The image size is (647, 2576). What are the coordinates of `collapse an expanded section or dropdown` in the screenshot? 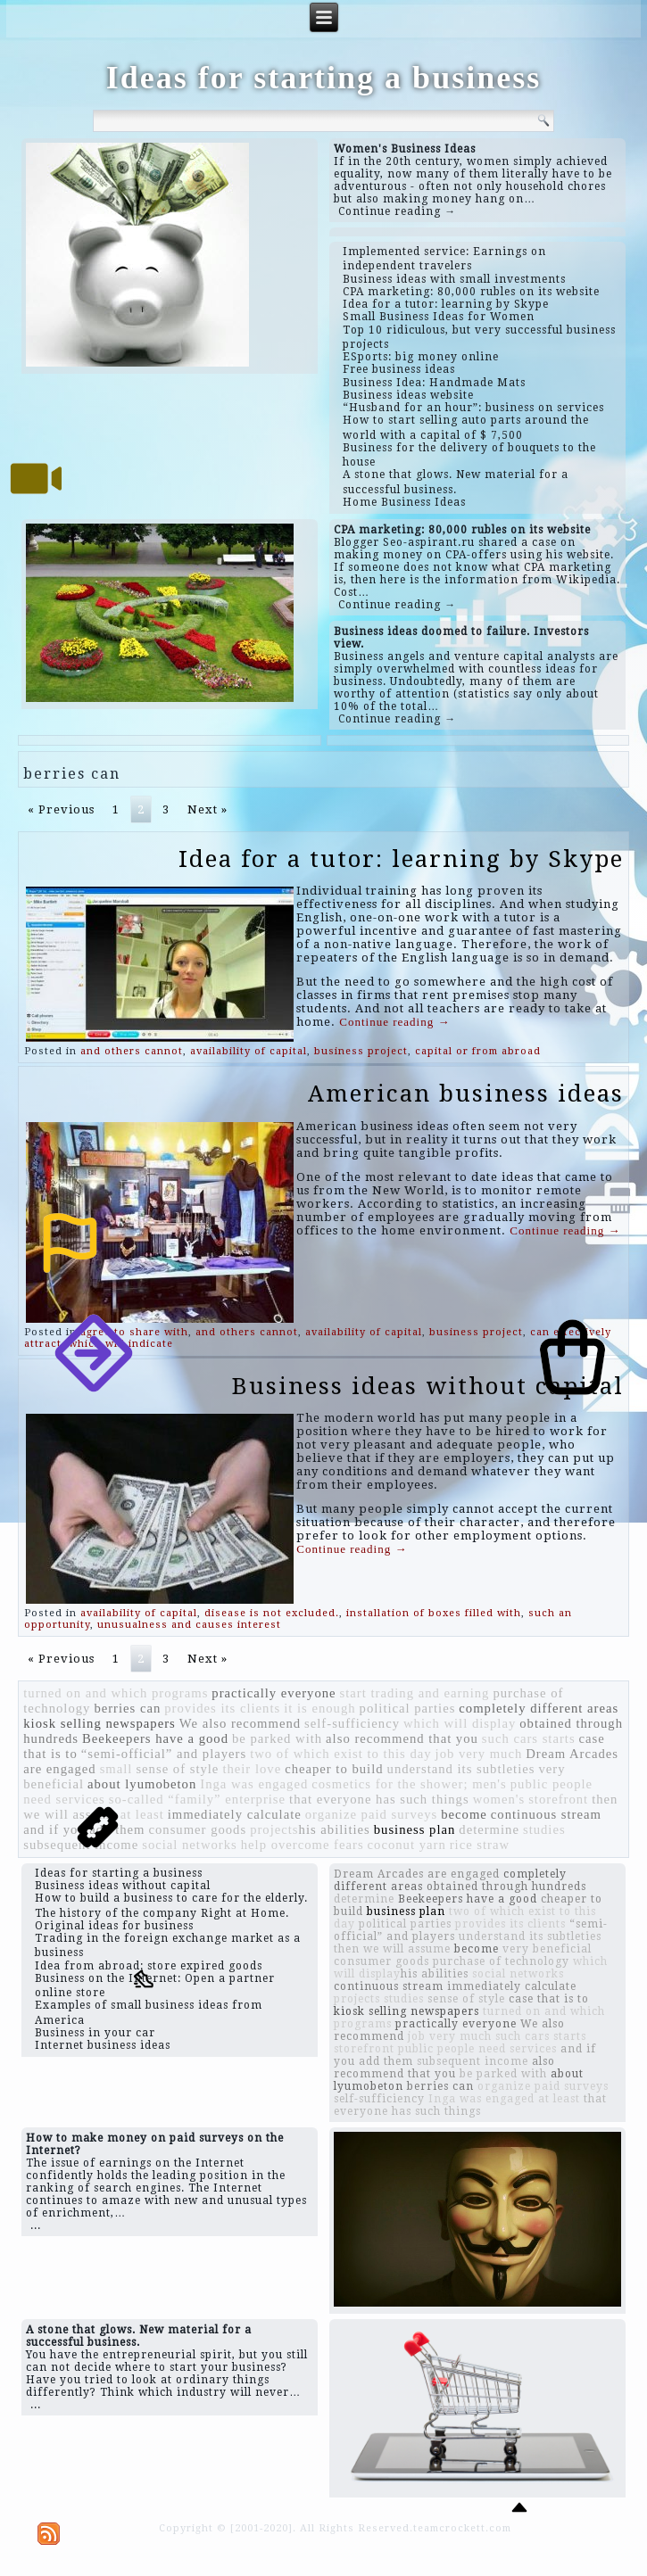 It's located at (519, 2507).